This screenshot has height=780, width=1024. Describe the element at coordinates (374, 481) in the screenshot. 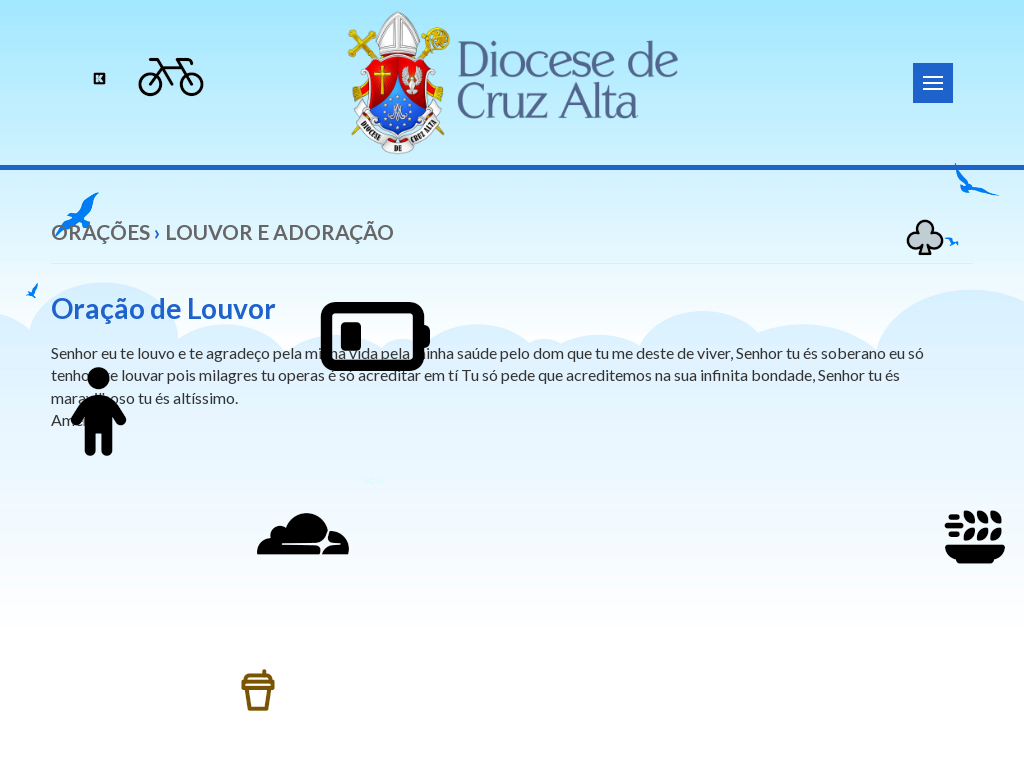

I see `bots platform logo` at that location.